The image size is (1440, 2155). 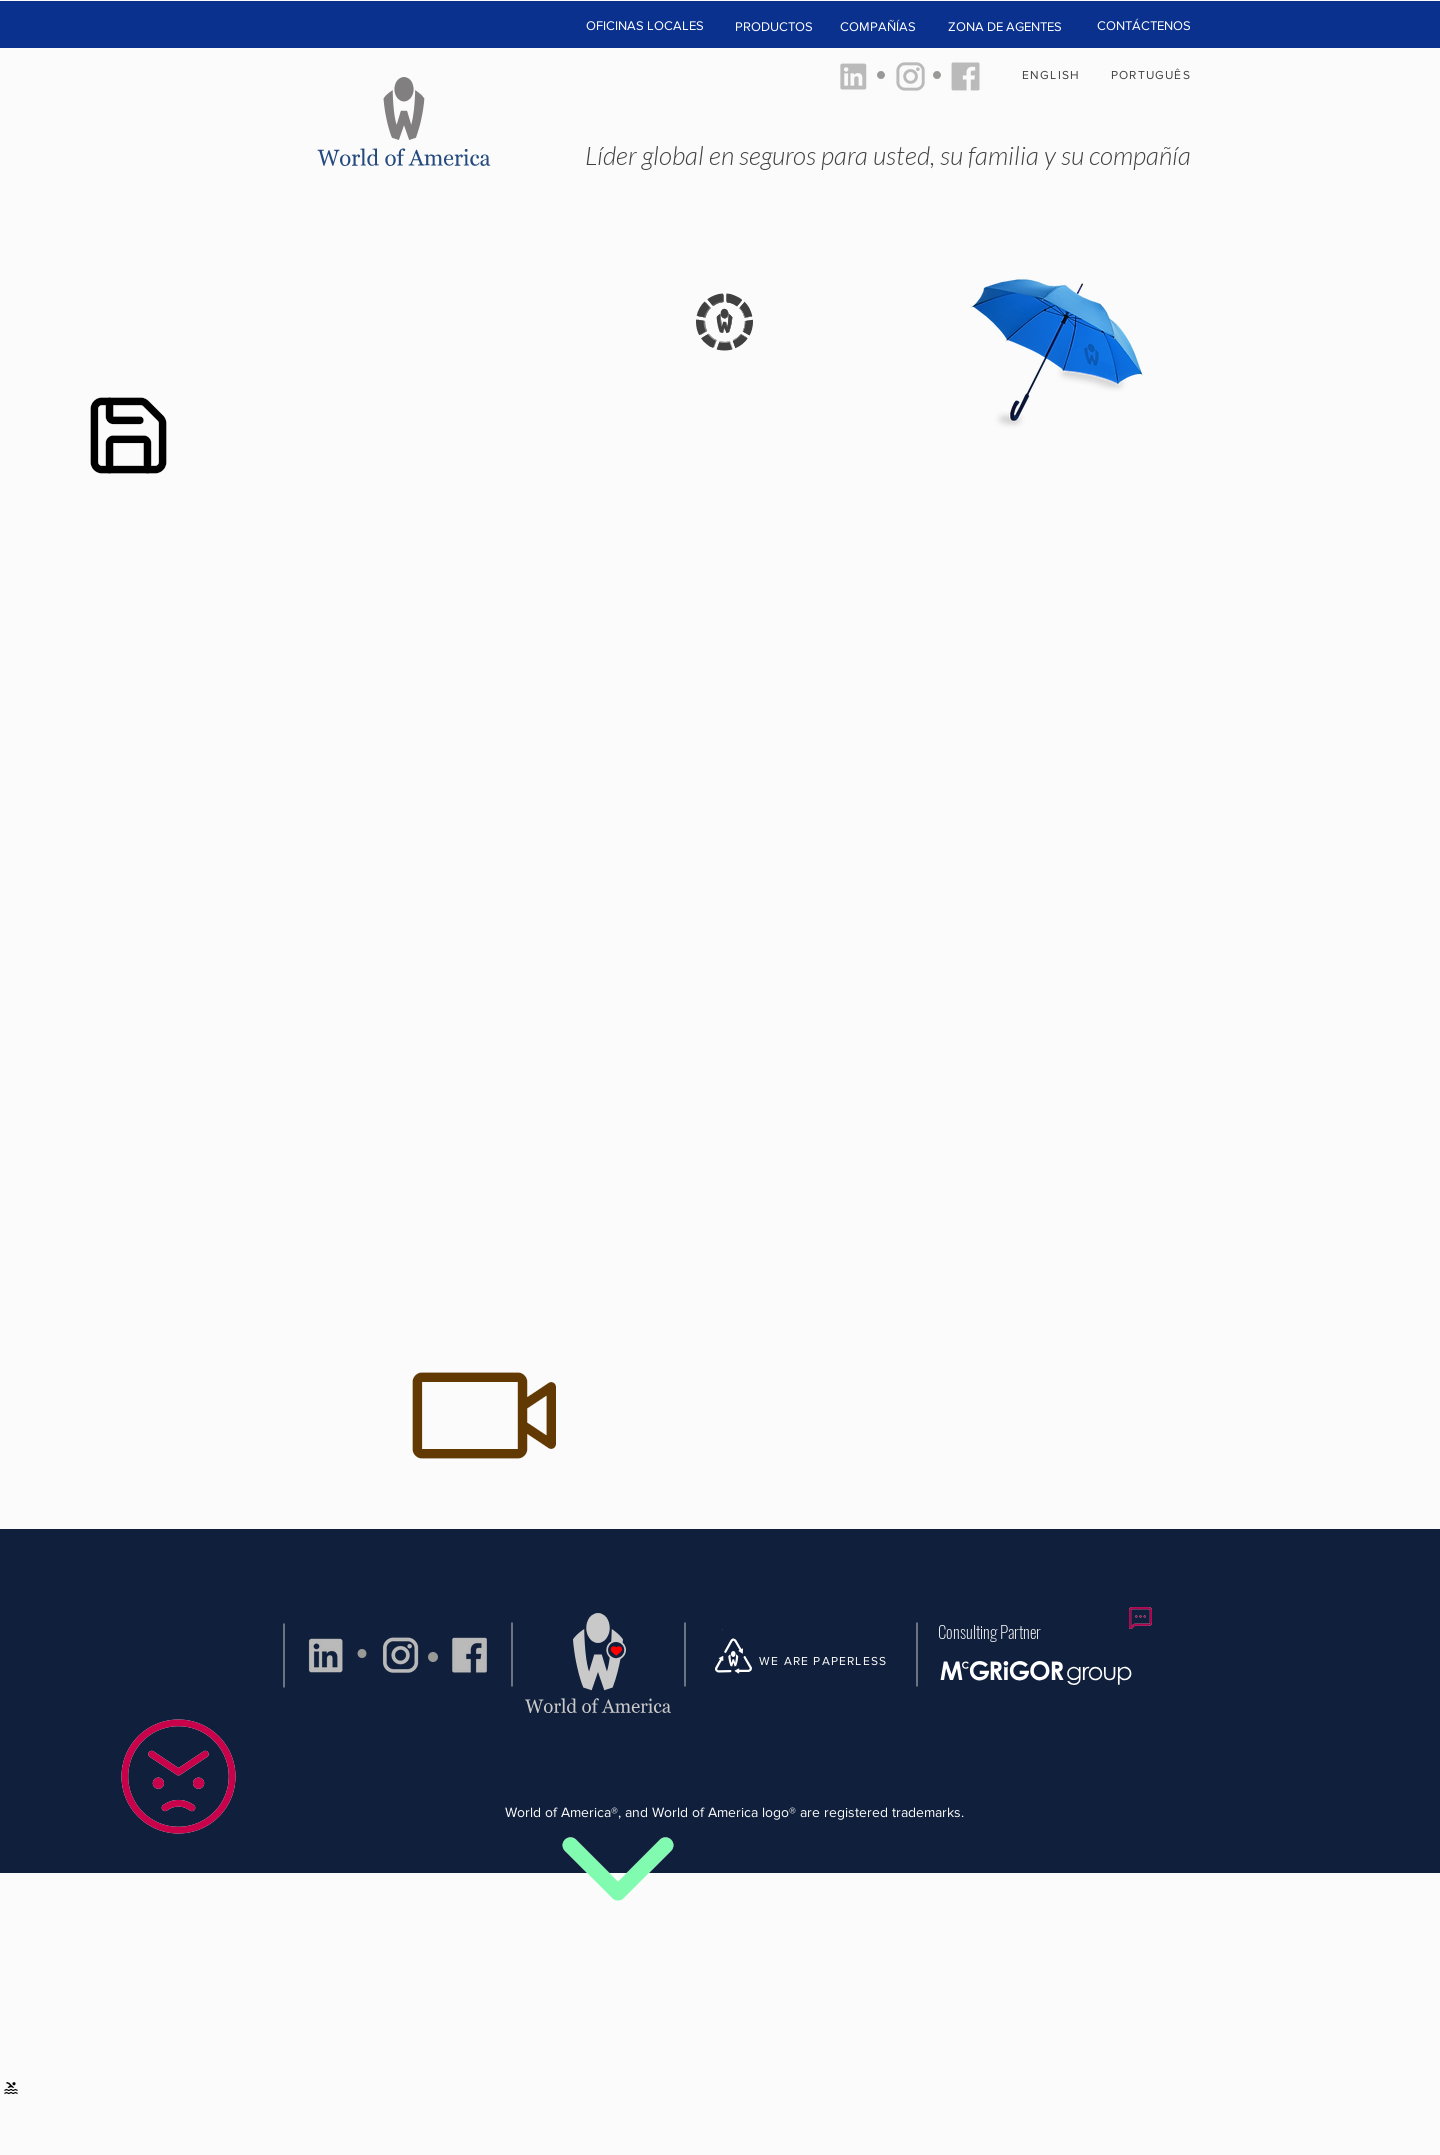 What do you see at coordinates (618, 1869) in the screenshot?
I see `expand a dropdown menu or section` at bounding box center [618, 1869].